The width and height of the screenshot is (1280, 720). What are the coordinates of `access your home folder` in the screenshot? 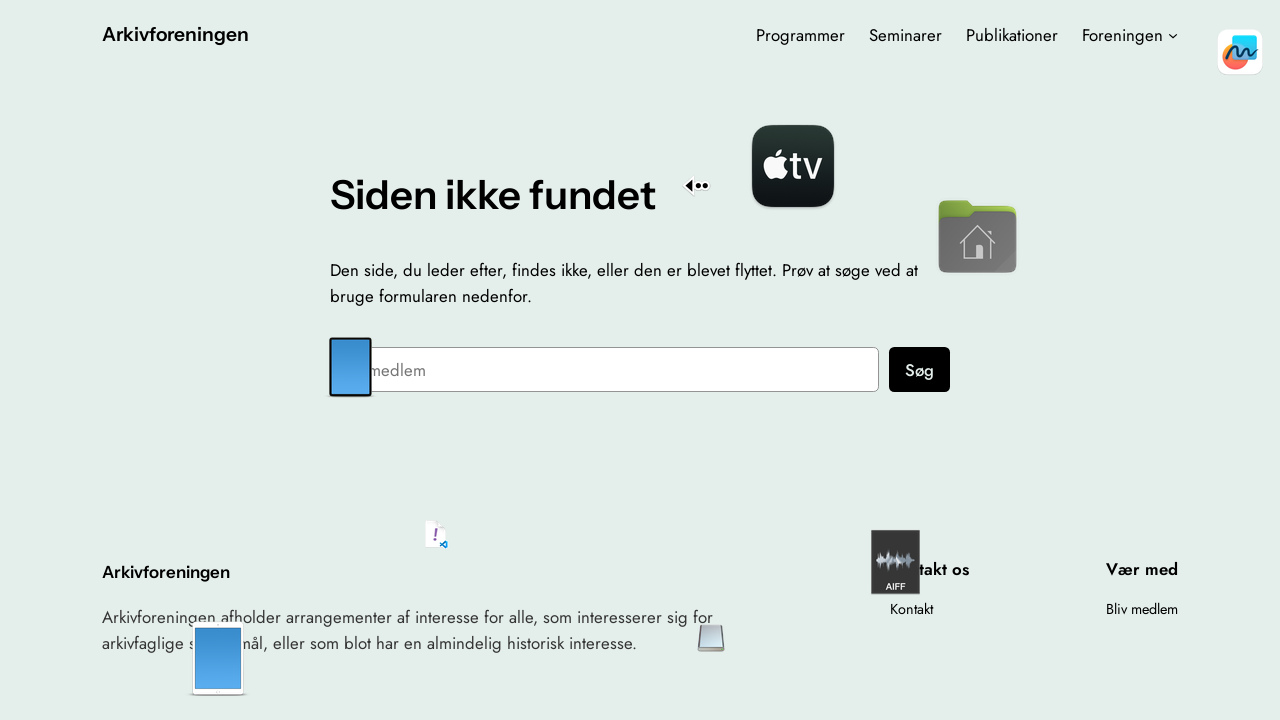 It's located at (977, 236).